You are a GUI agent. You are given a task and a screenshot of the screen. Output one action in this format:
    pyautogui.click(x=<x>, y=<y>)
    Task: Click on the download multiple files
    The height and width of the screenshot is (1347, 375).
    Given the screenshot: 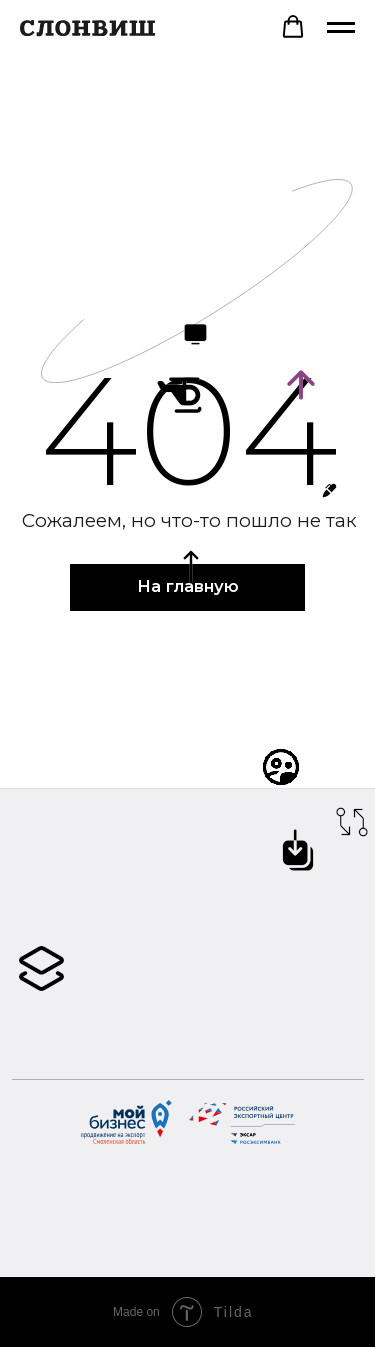 What is the action you would take?
    pyautogui.click(x=298, y=850)
    